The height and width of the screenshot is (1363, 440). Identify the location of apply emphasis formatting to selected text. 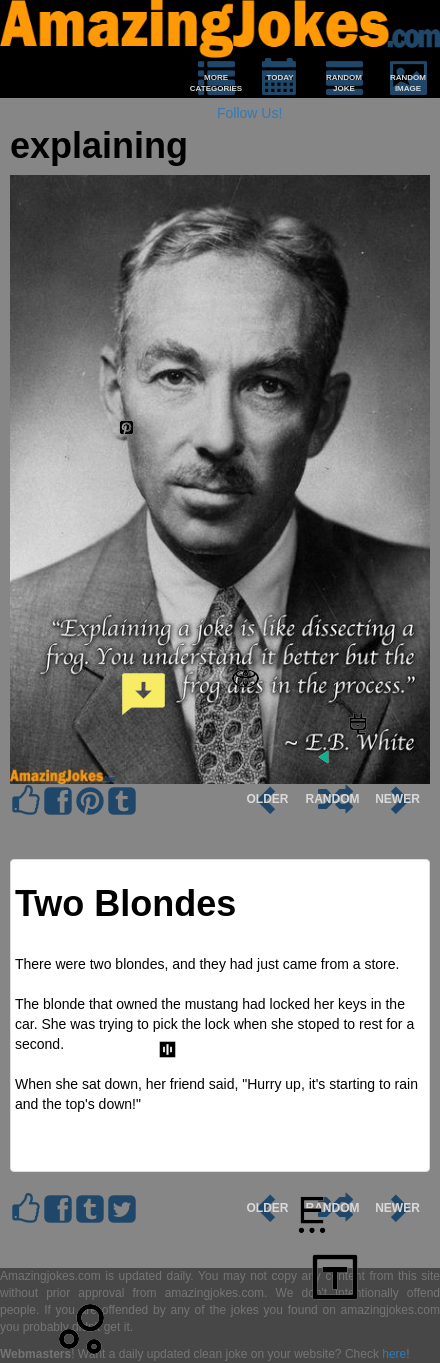
(312, 1214).